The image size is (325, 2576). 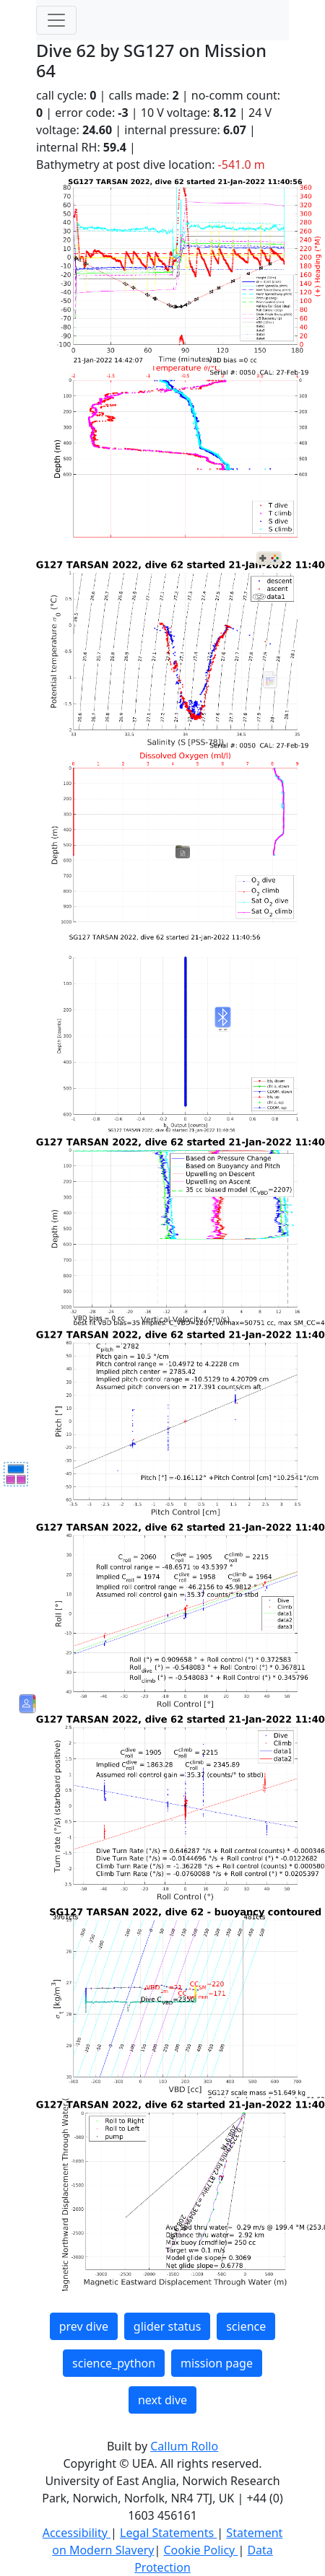 I want to click on access developer tools and settings, so click(x=270, y=680).